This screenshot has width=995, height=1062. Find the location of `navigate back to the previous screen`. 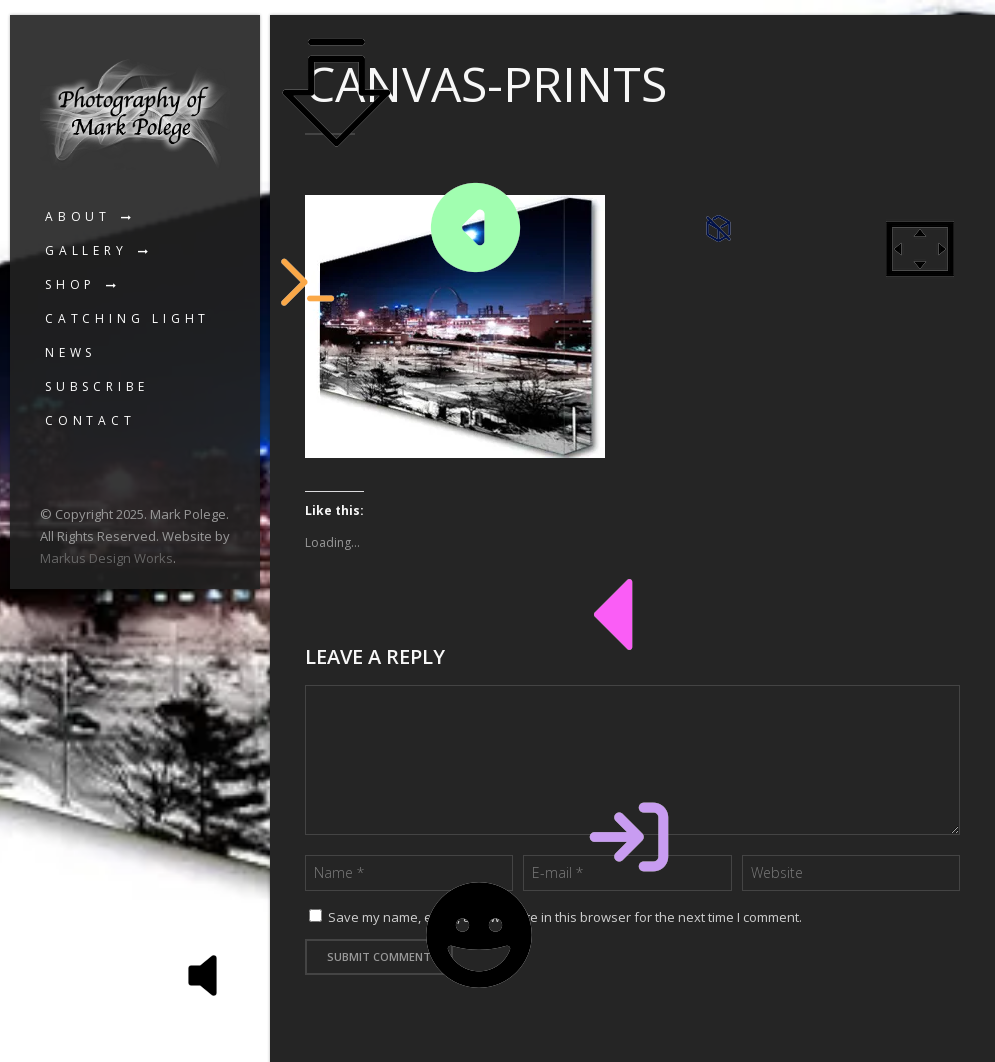

navigate back to the previous screen is located at coordinates (612, 614).